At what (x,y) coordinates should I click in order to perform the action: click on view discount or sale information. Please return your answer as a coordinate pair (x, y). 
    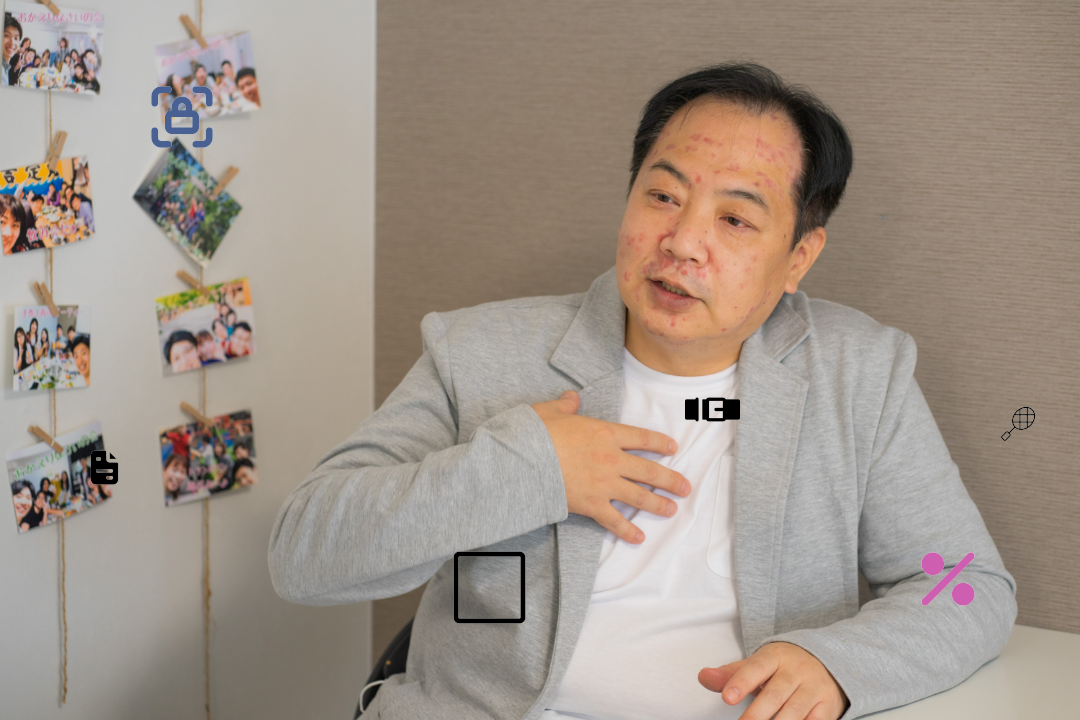
    Looking at the image, I should click on (948, 579).